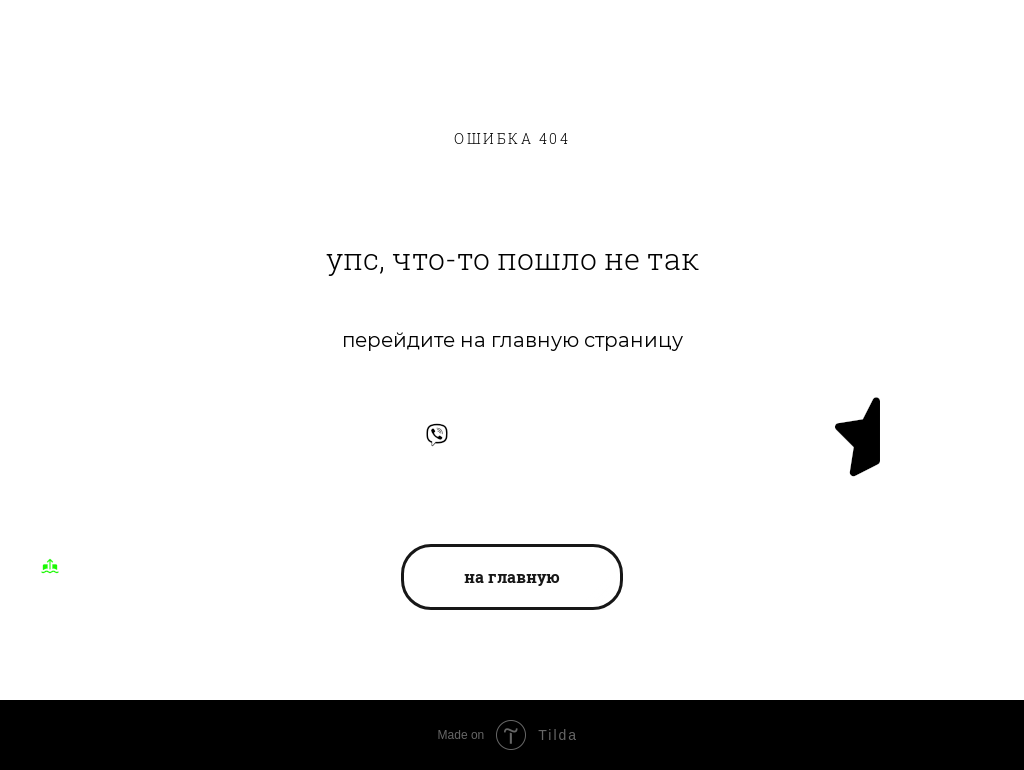  What do you see at coordinates (437, 435) in the screenshot?
I see `open Viber messaging app` at bounding box center [437, 435].